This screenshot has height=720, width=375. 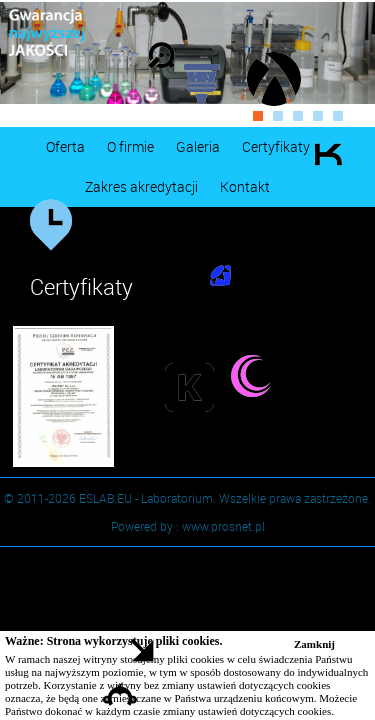 I want to click on ManageIQ cloud management platform logo, so click(x=161, y=55).